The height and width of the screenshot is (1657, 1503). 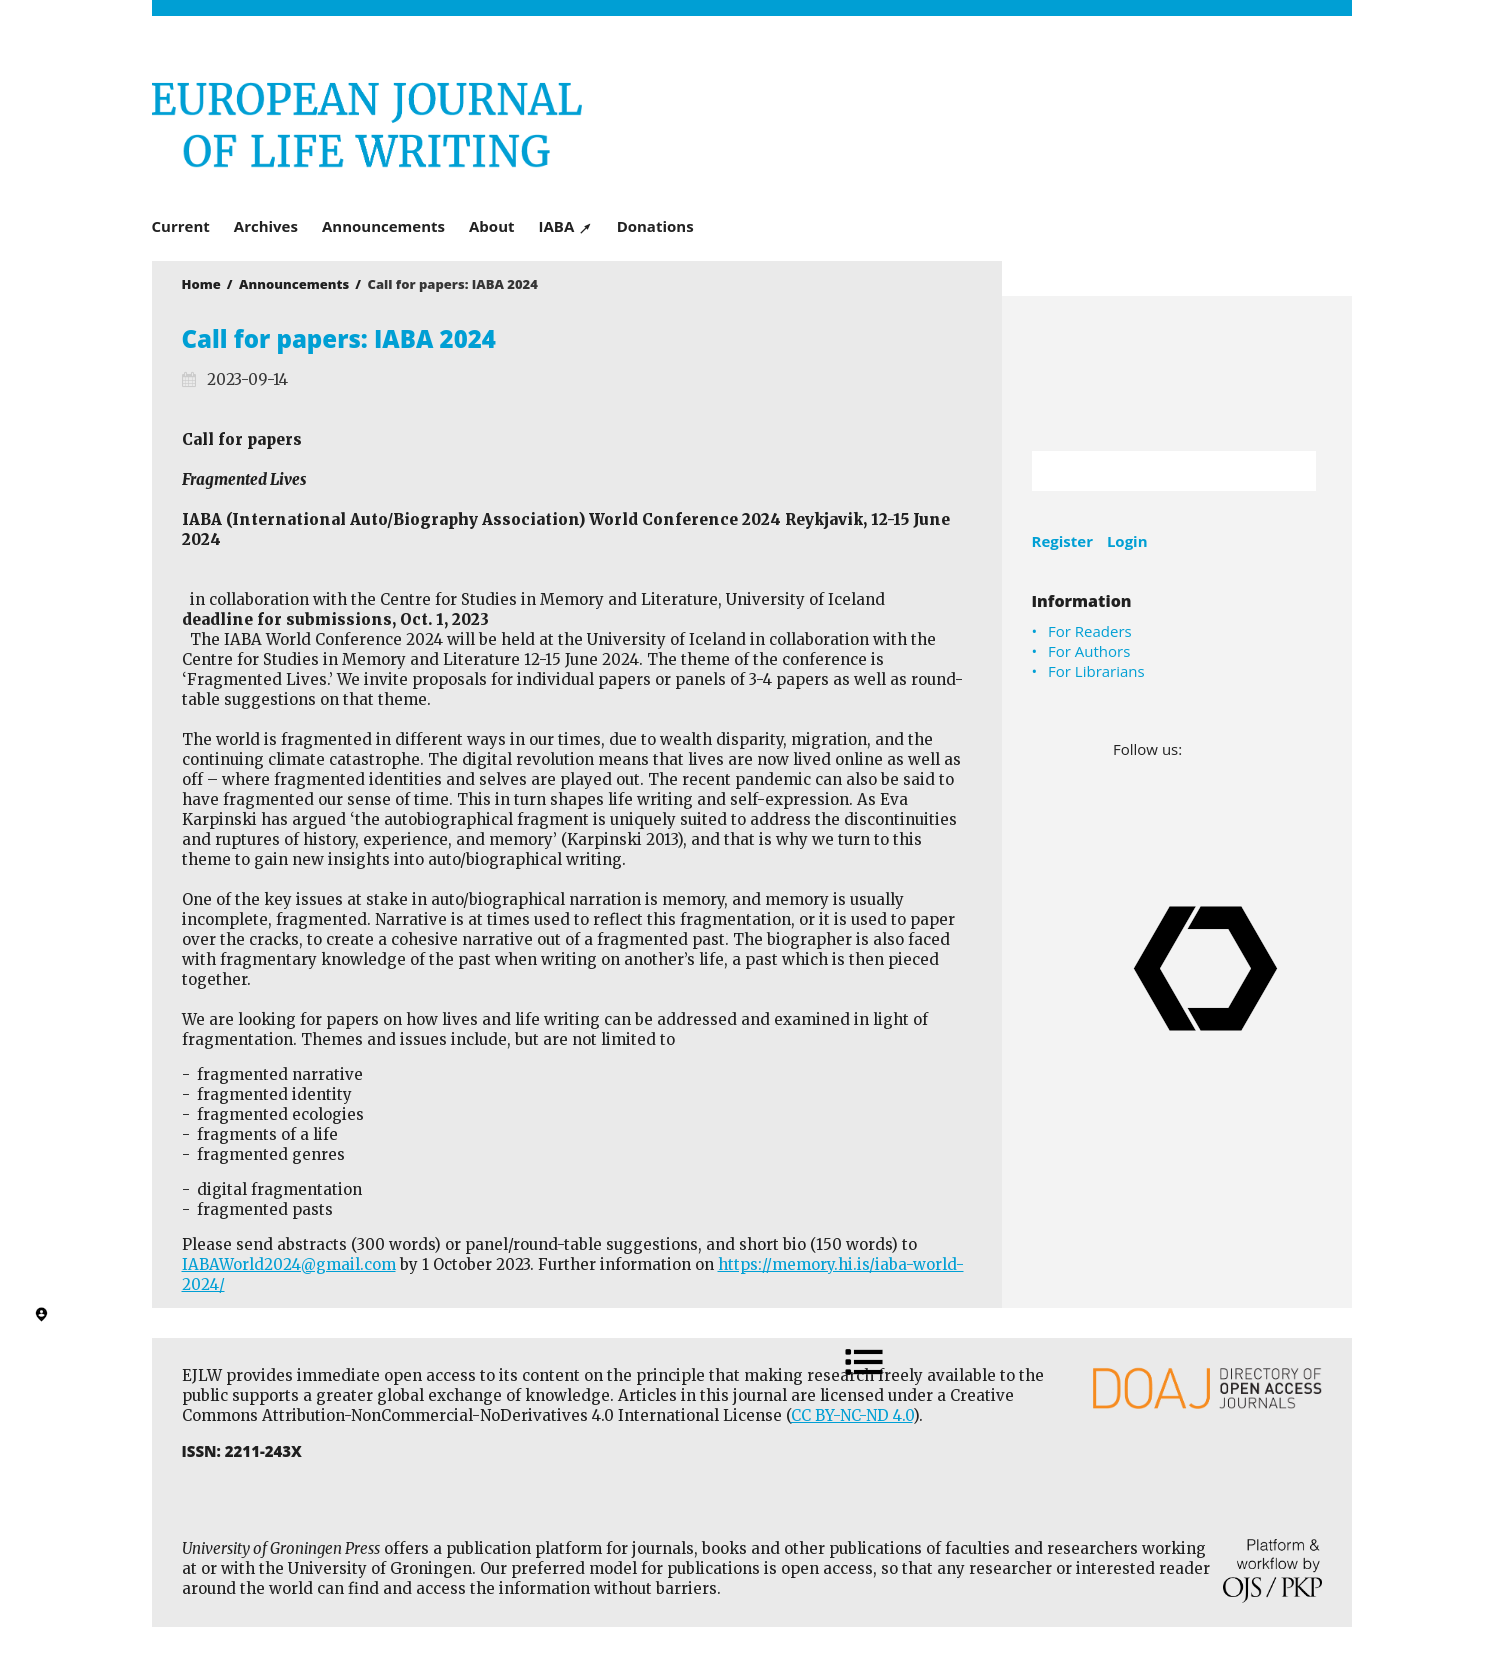 What do you see at coordinates (1205, 968) in the screenshot?
I see `web components logo` at bounding box center [1205, 968].